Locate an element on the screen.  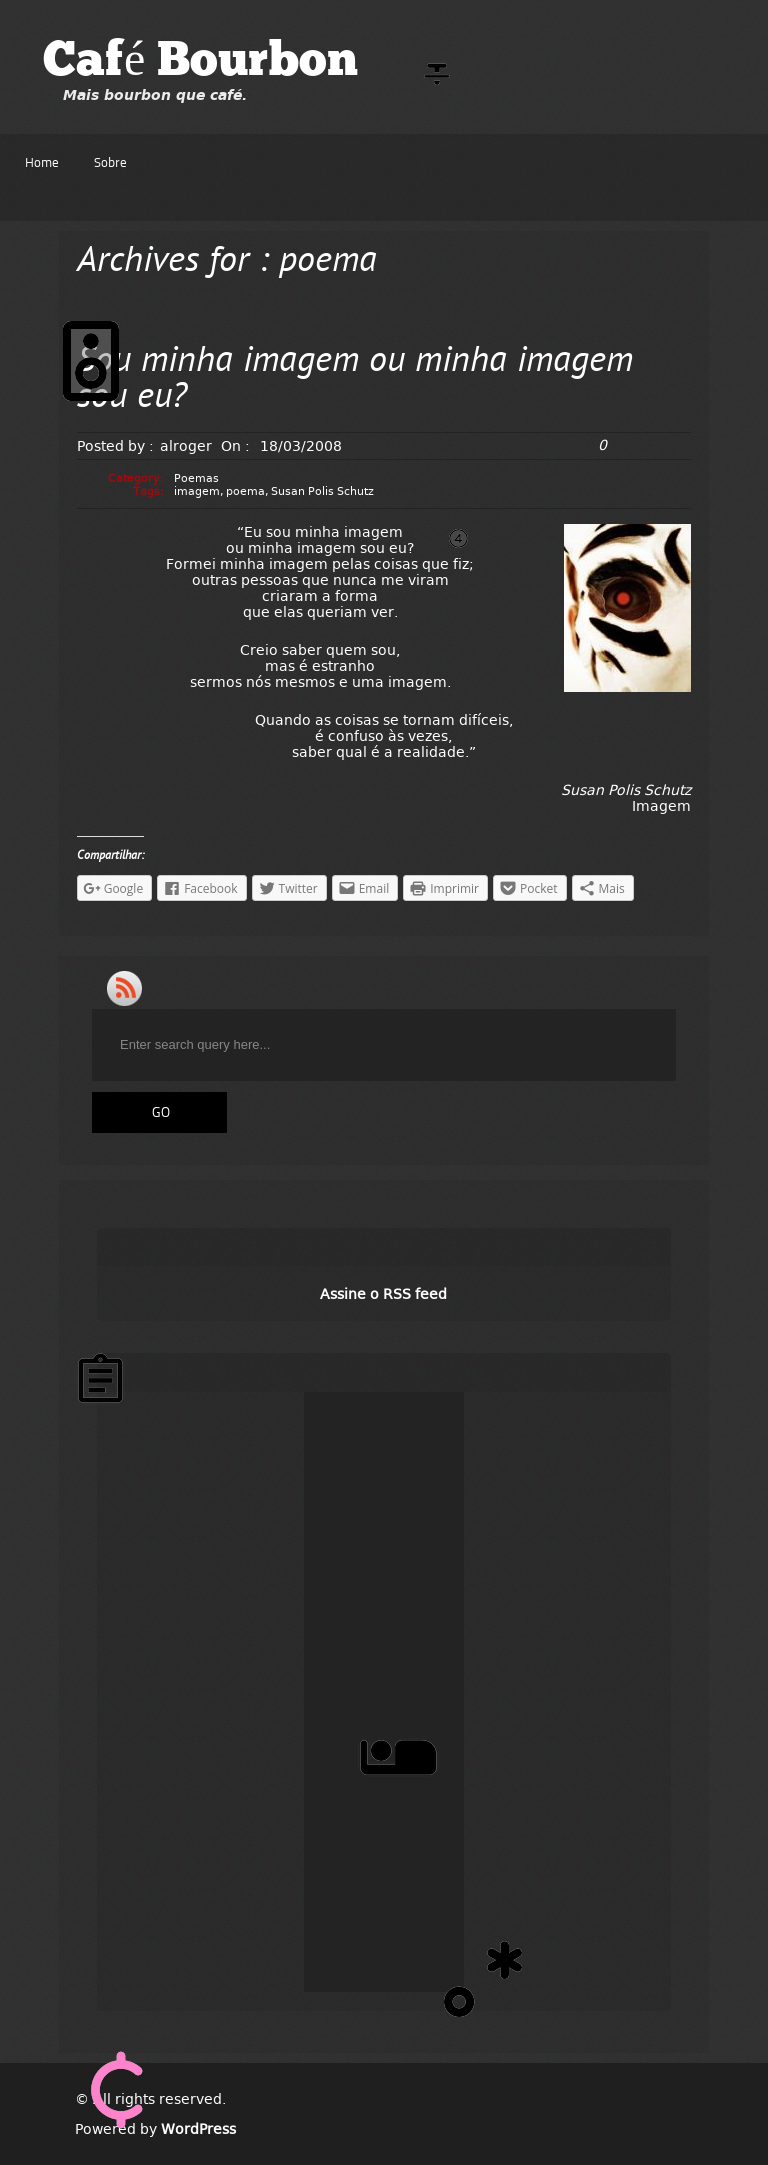
indicates step four in a multi-step process is located at coordinates (458, 538).